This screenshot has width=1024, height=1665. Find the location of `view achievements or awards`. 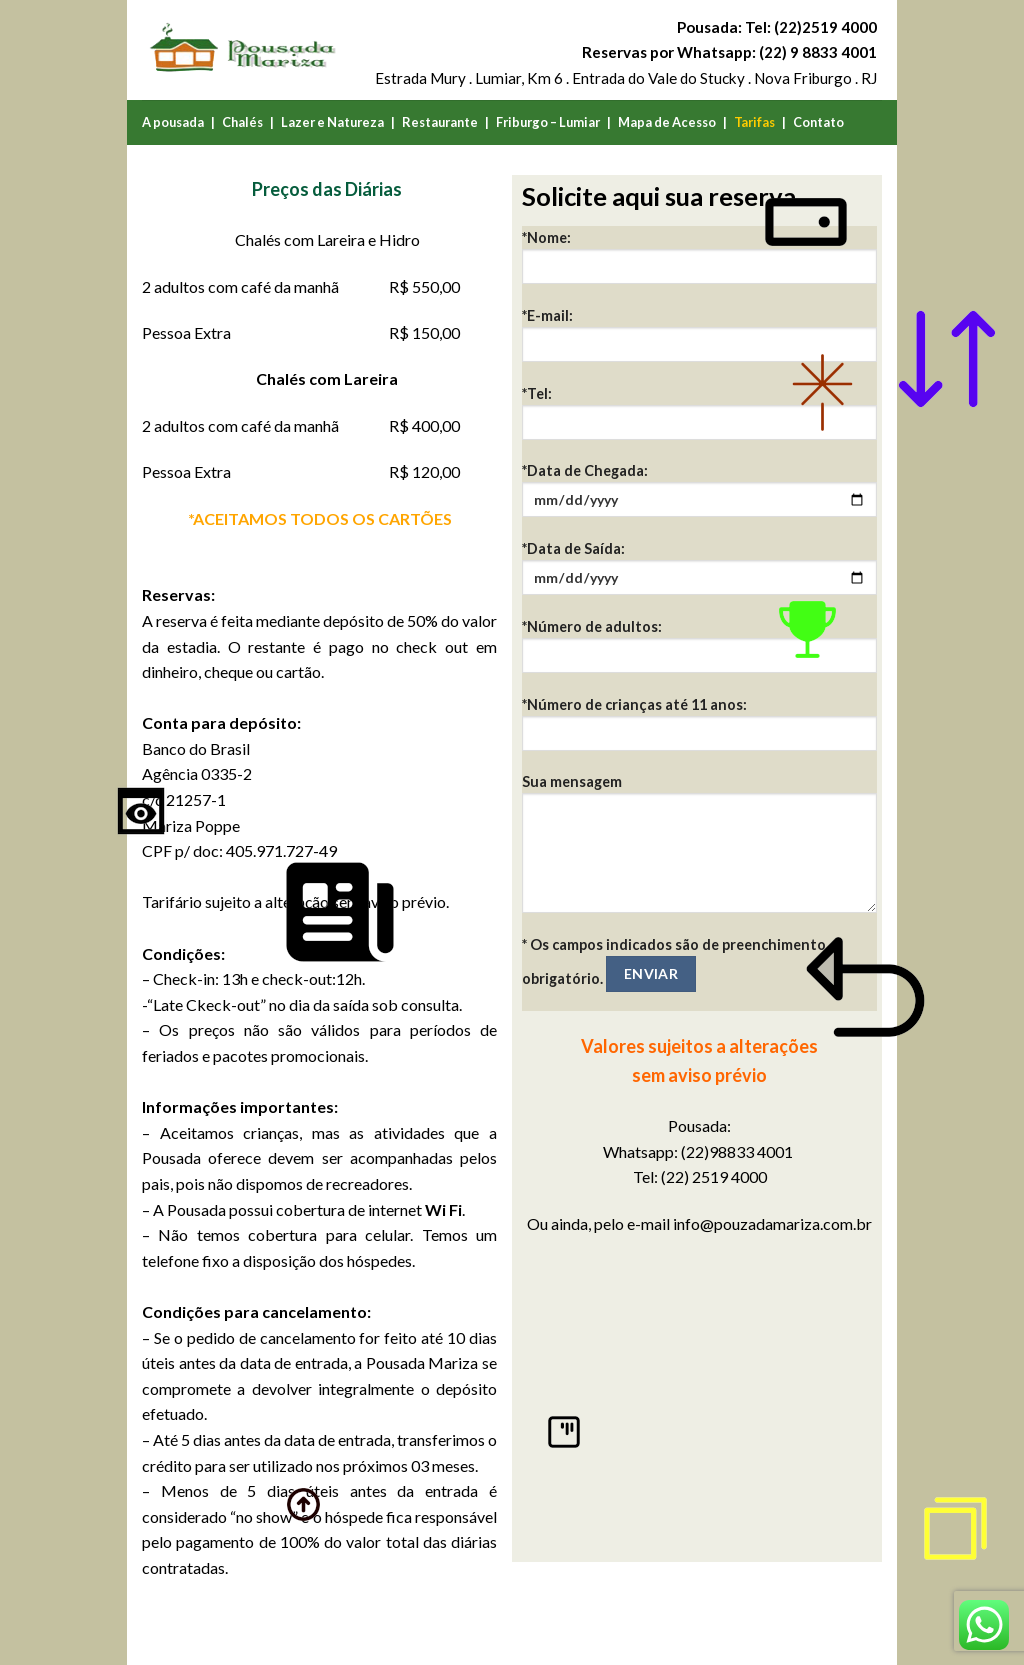

view achievements or awards is located at coordinates (807, 629).